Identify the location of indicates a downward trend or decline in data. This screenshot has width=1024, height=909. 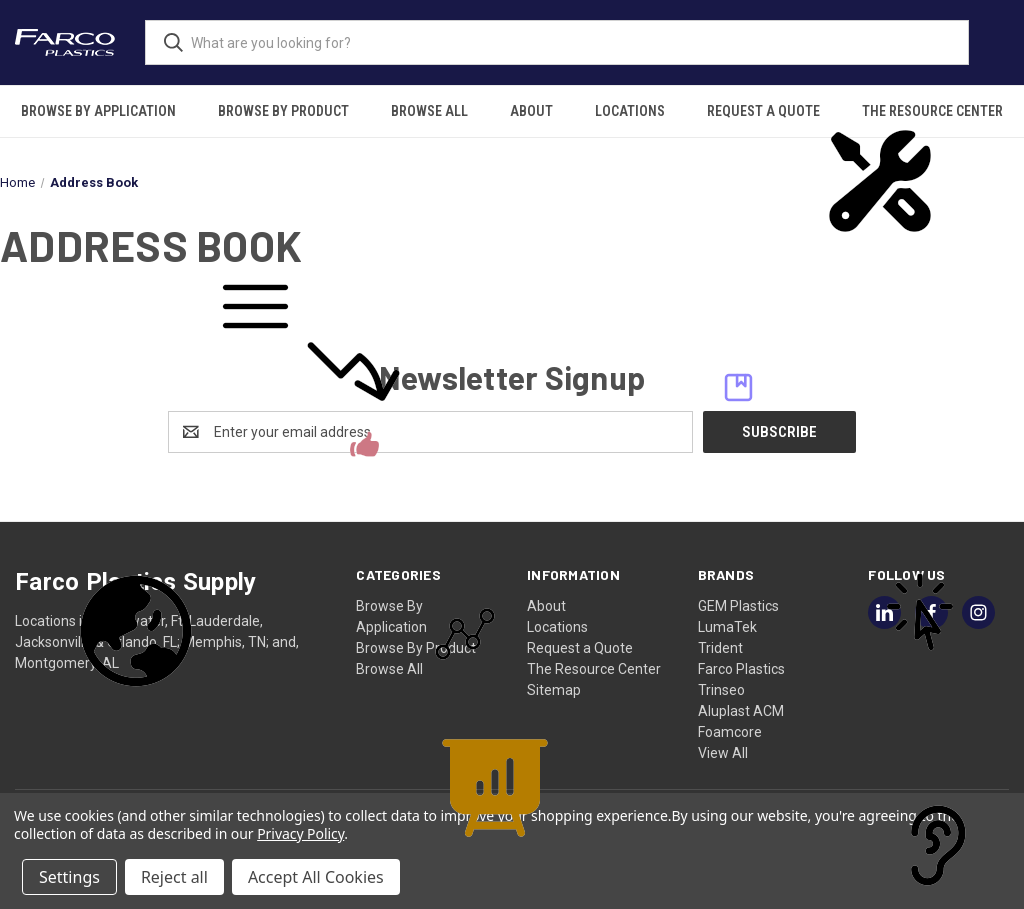
(354, 372).